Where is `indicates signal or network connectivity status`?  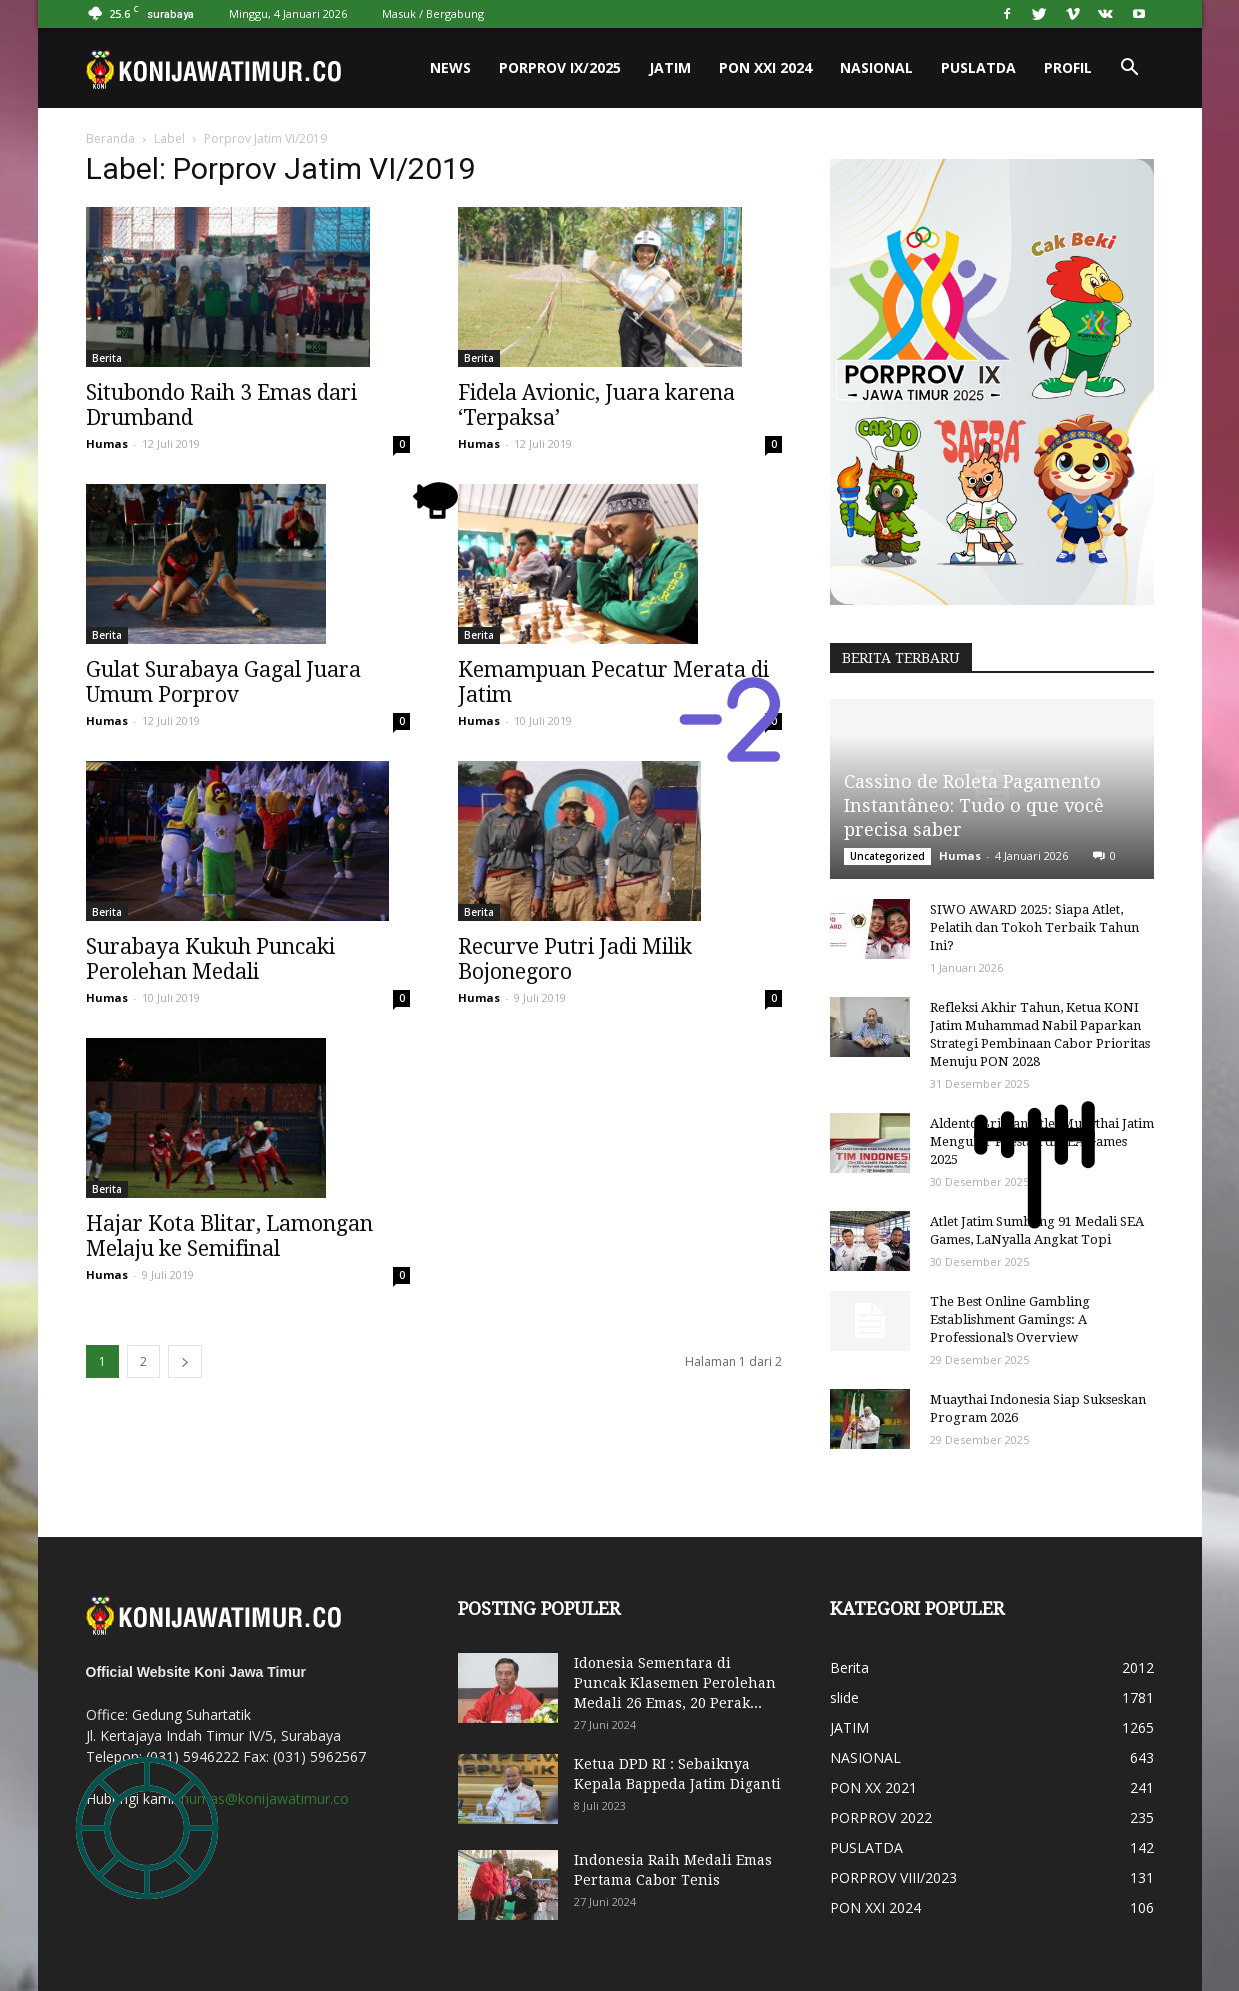 indicates signal or network connectivity status is located at coordinates (1034, 1161).